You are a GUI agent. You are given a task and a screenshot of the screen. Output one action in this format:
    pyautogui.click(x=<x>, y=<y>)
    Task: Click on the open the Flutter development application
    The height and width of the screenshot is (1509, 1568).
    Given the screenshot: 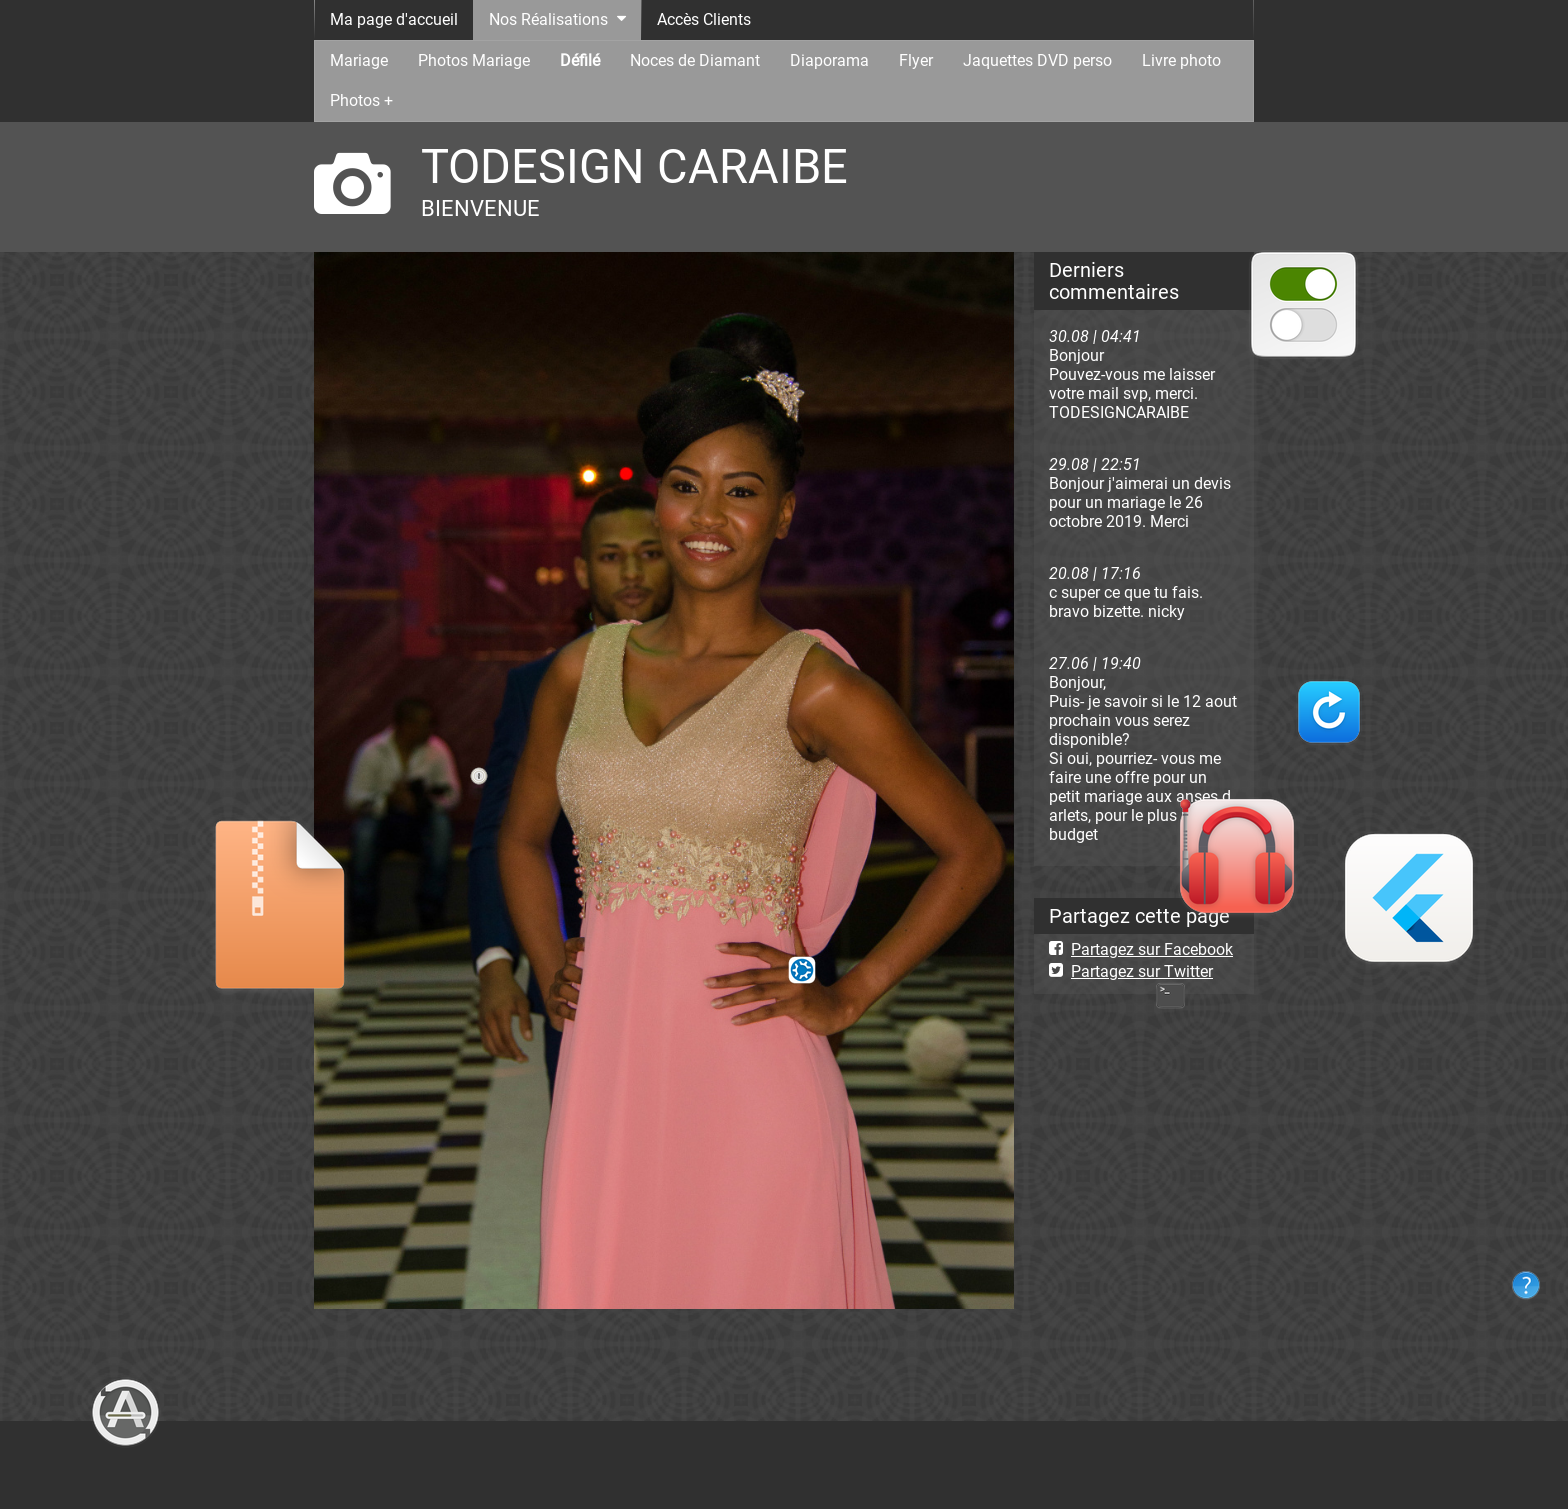 What is the action you would take?
    pyautogui.click(x=1409, y=898)
    